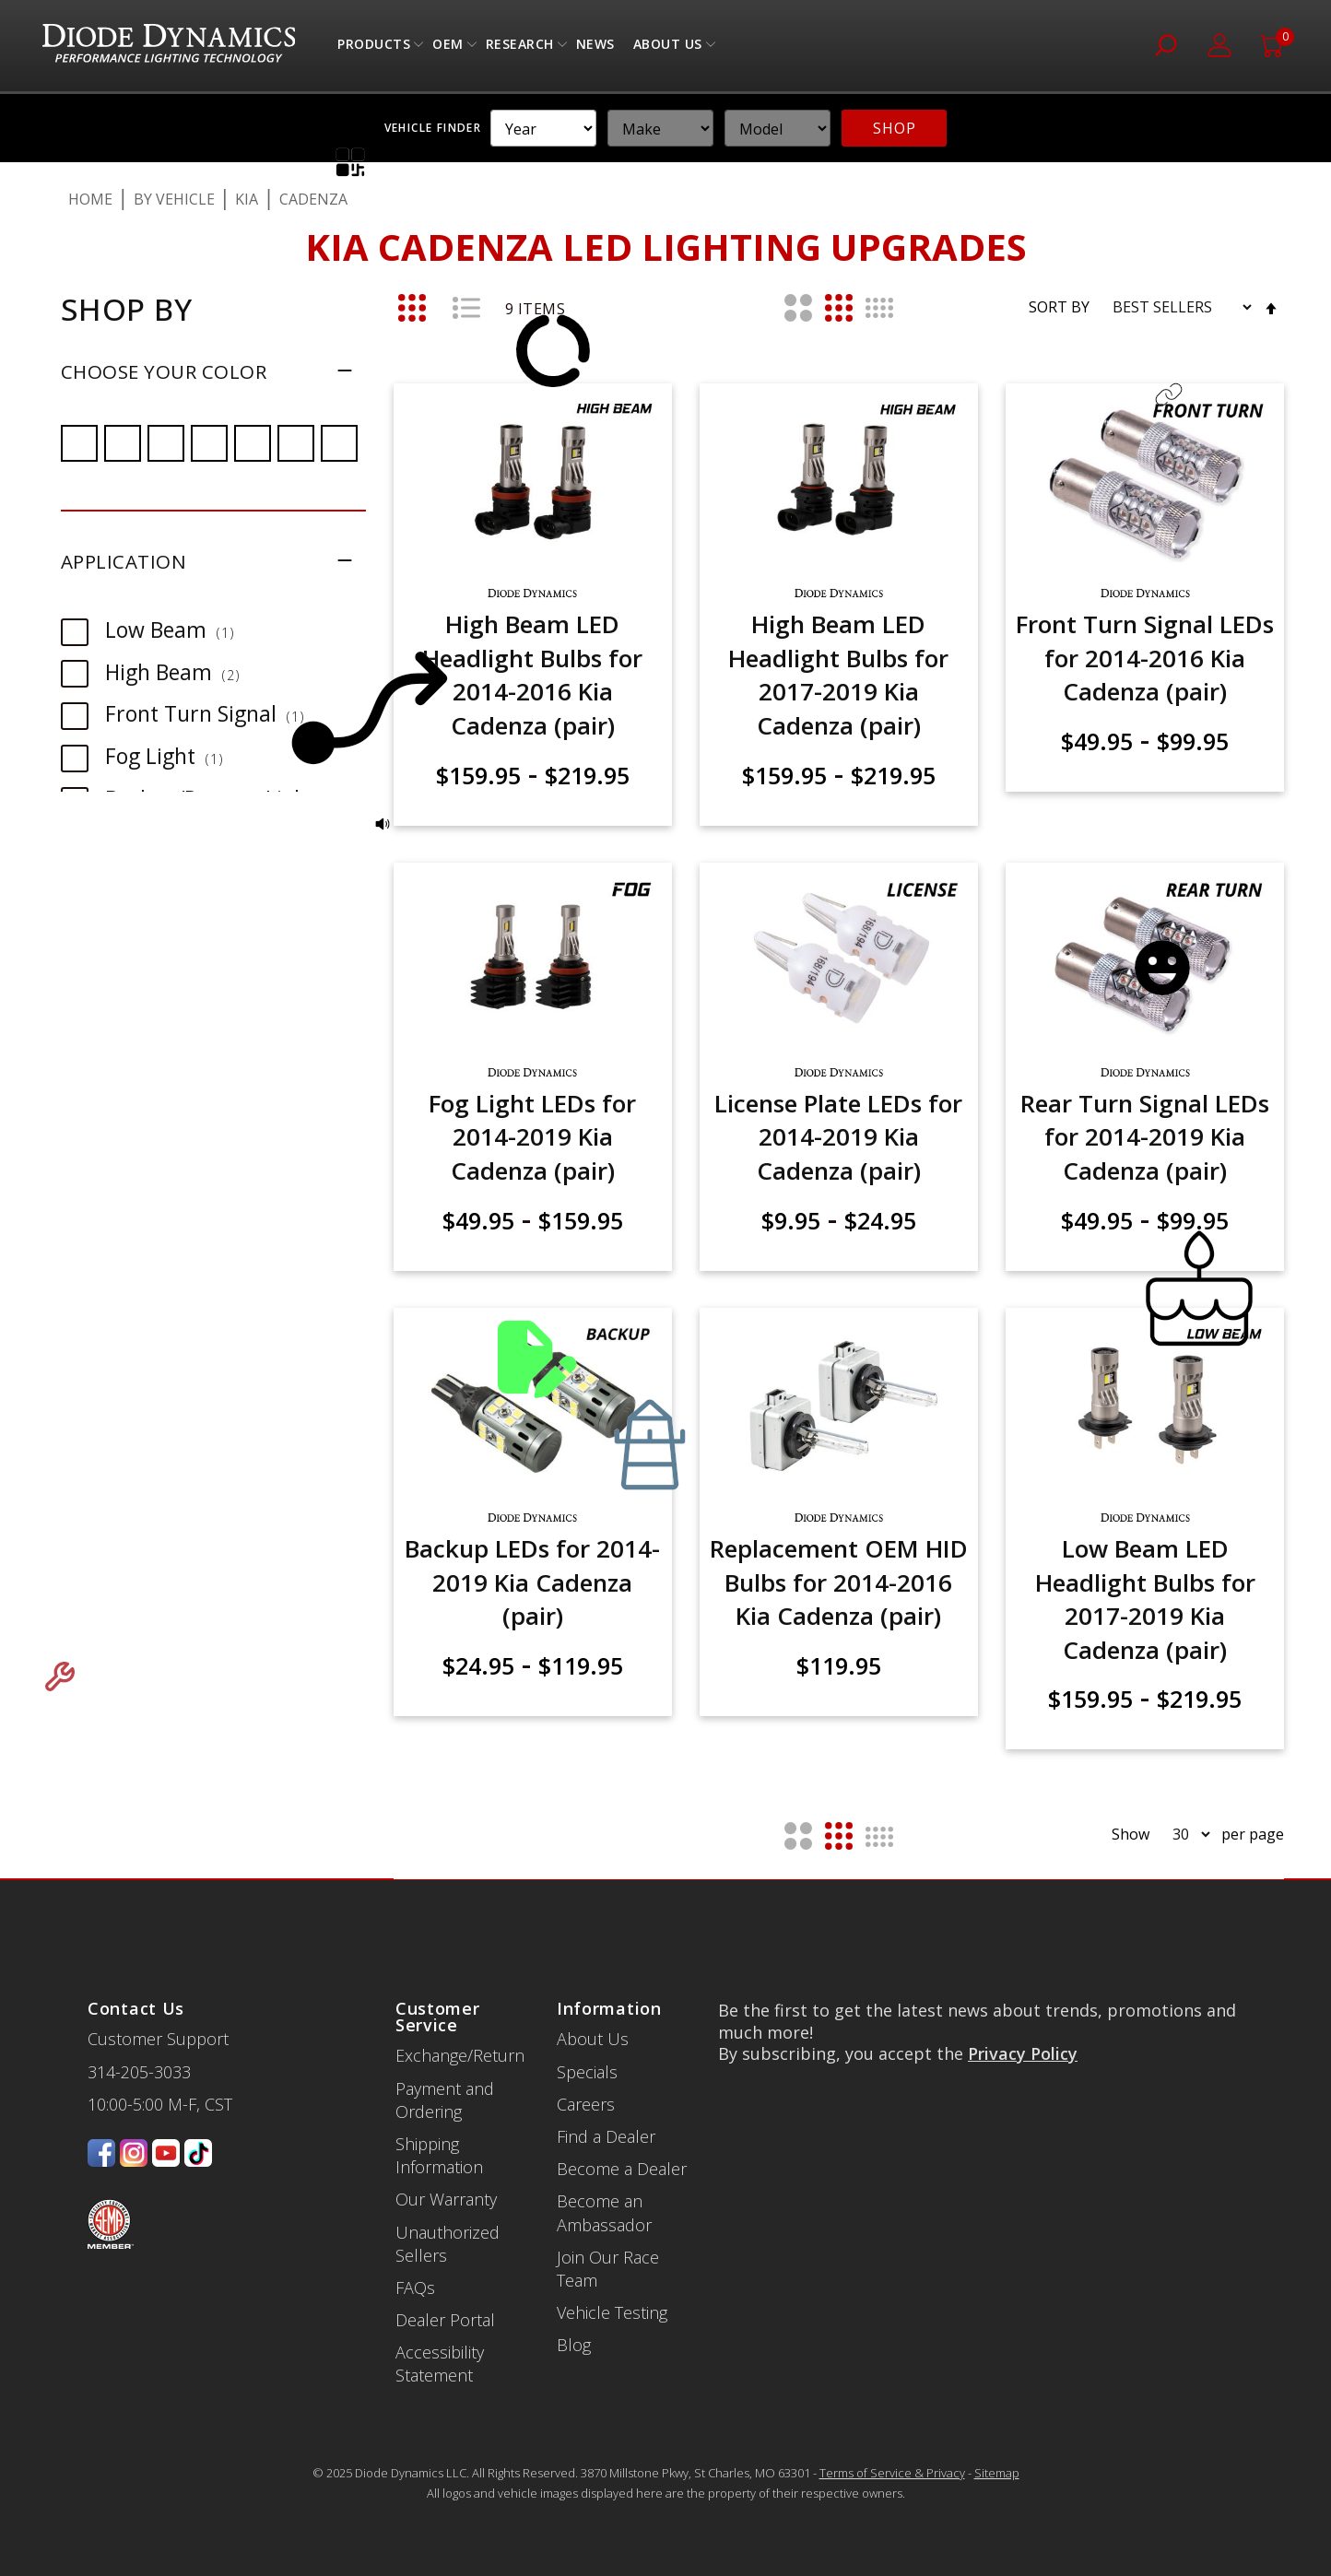 The image size is (1331, 2576). I want to click on view birthday or celebration reminders, so click(1199, 1297).